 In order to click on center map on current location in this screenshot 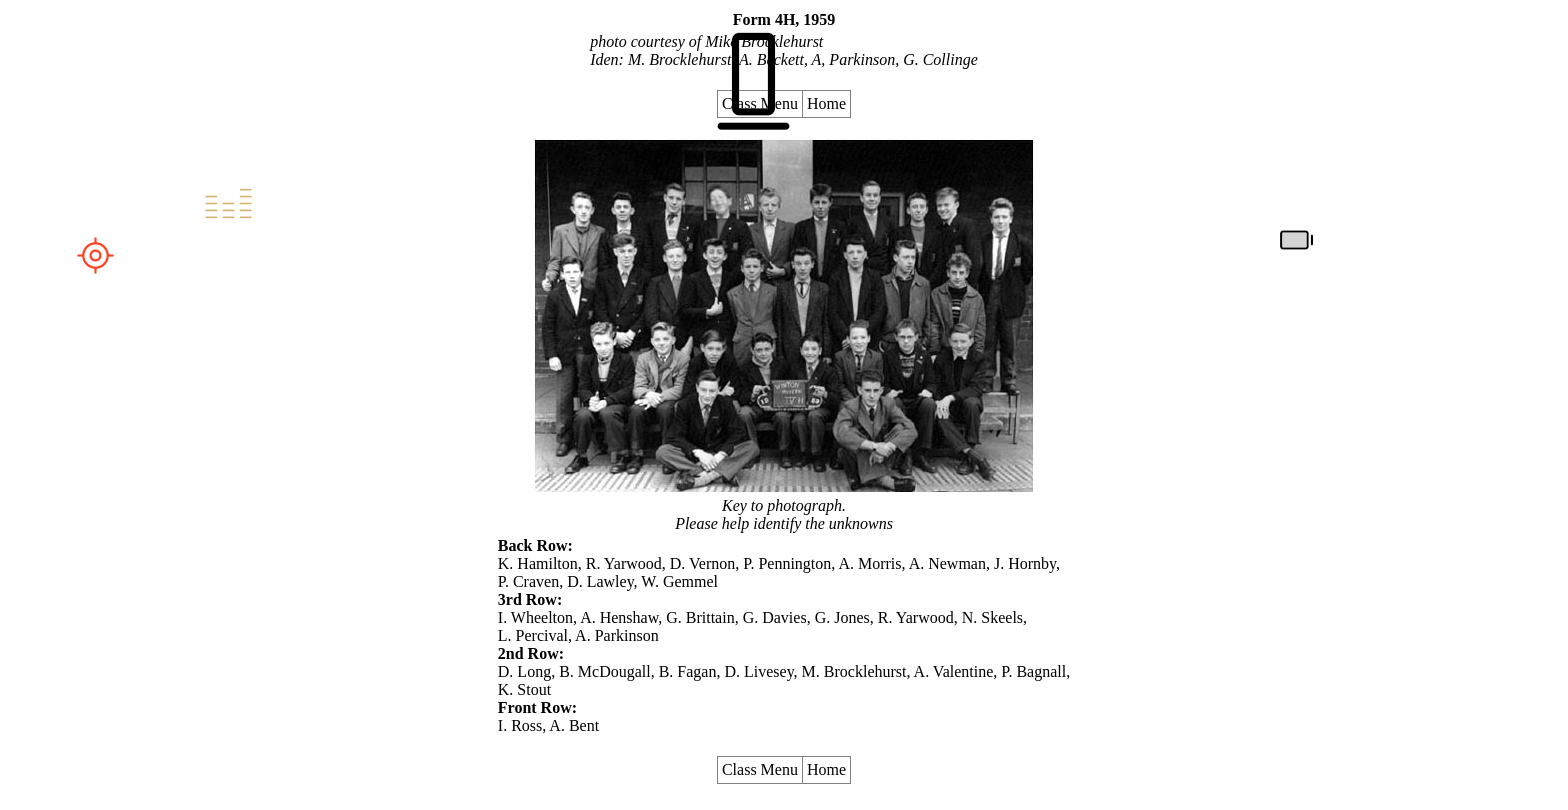, I will do `click(95, 255)`.